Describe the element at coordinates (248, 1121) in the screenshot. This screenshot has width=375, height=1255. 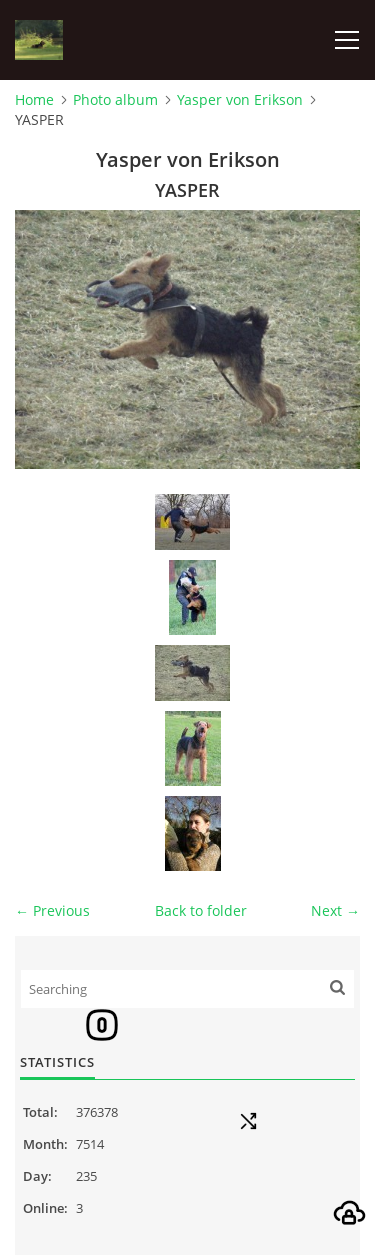
I see `toggle between two states or options` at that location.